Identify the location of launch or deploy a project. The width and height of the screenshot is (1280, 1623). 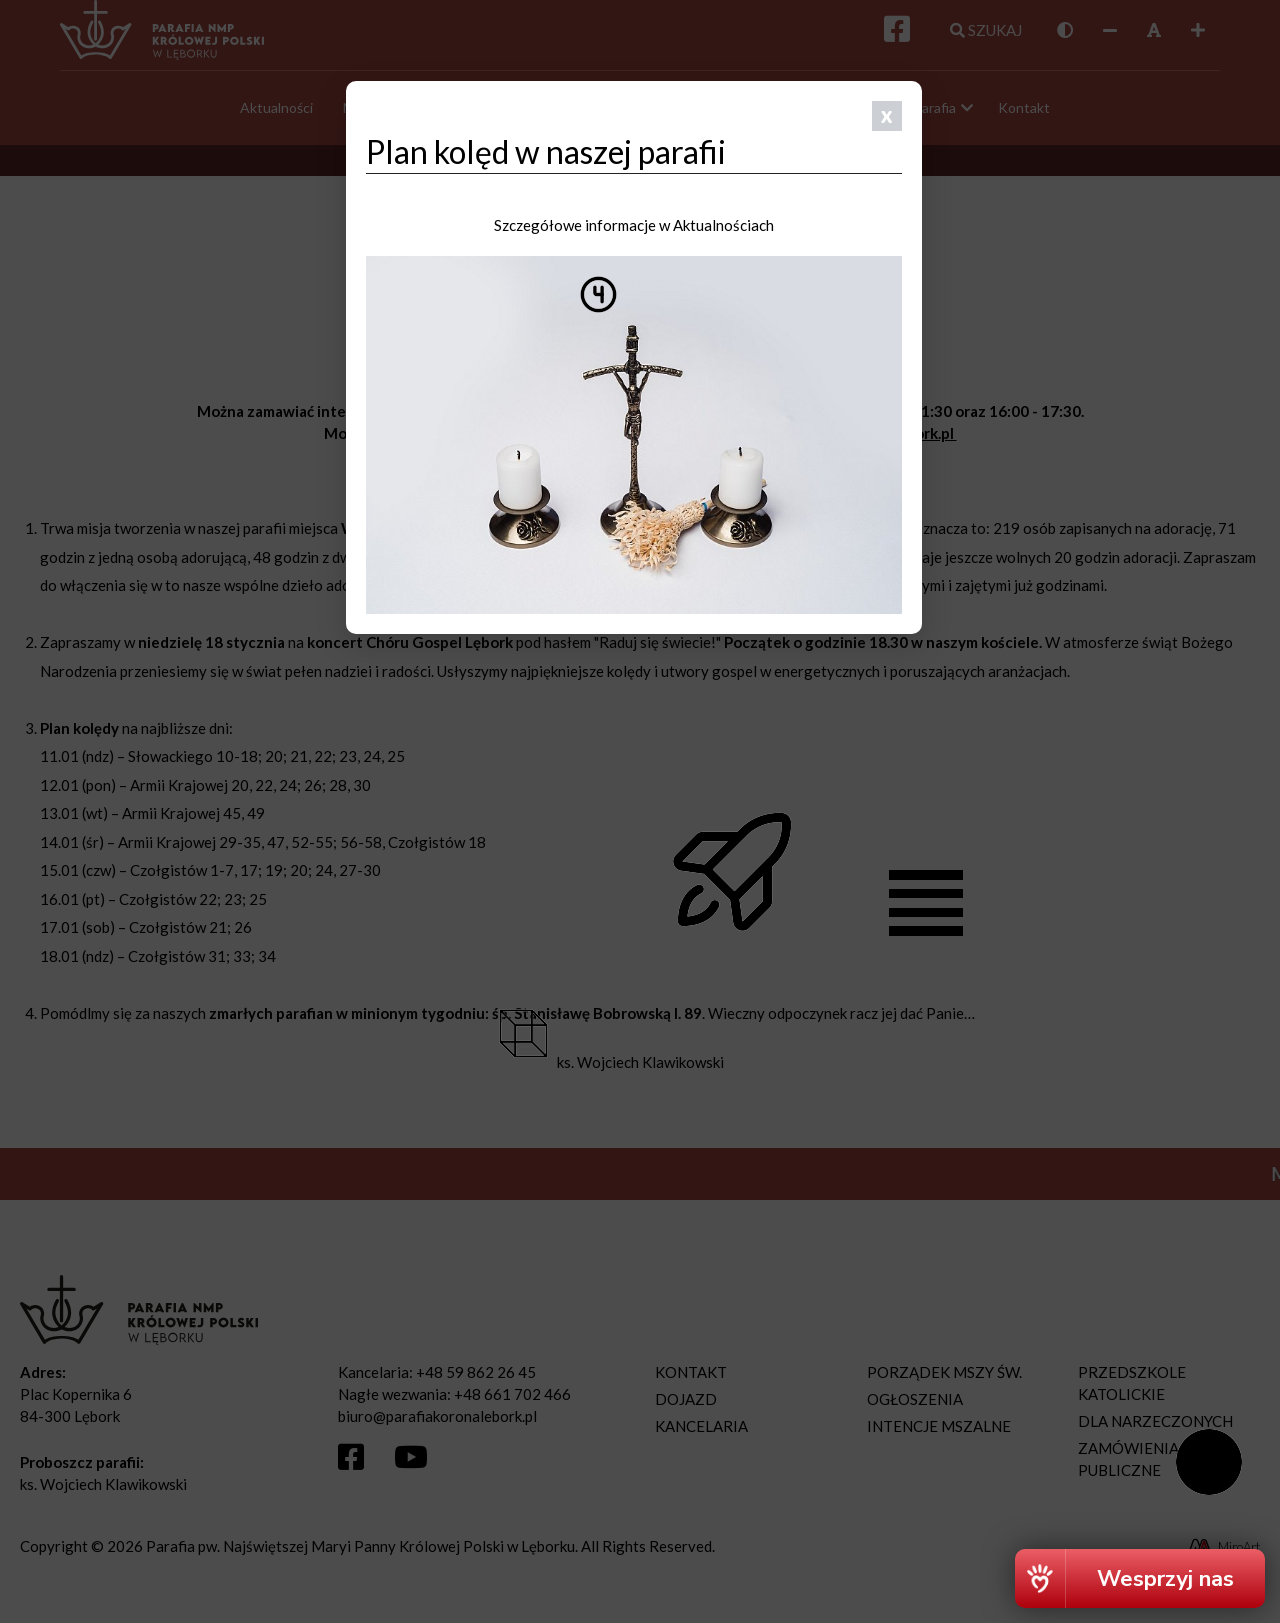
(734, 869).